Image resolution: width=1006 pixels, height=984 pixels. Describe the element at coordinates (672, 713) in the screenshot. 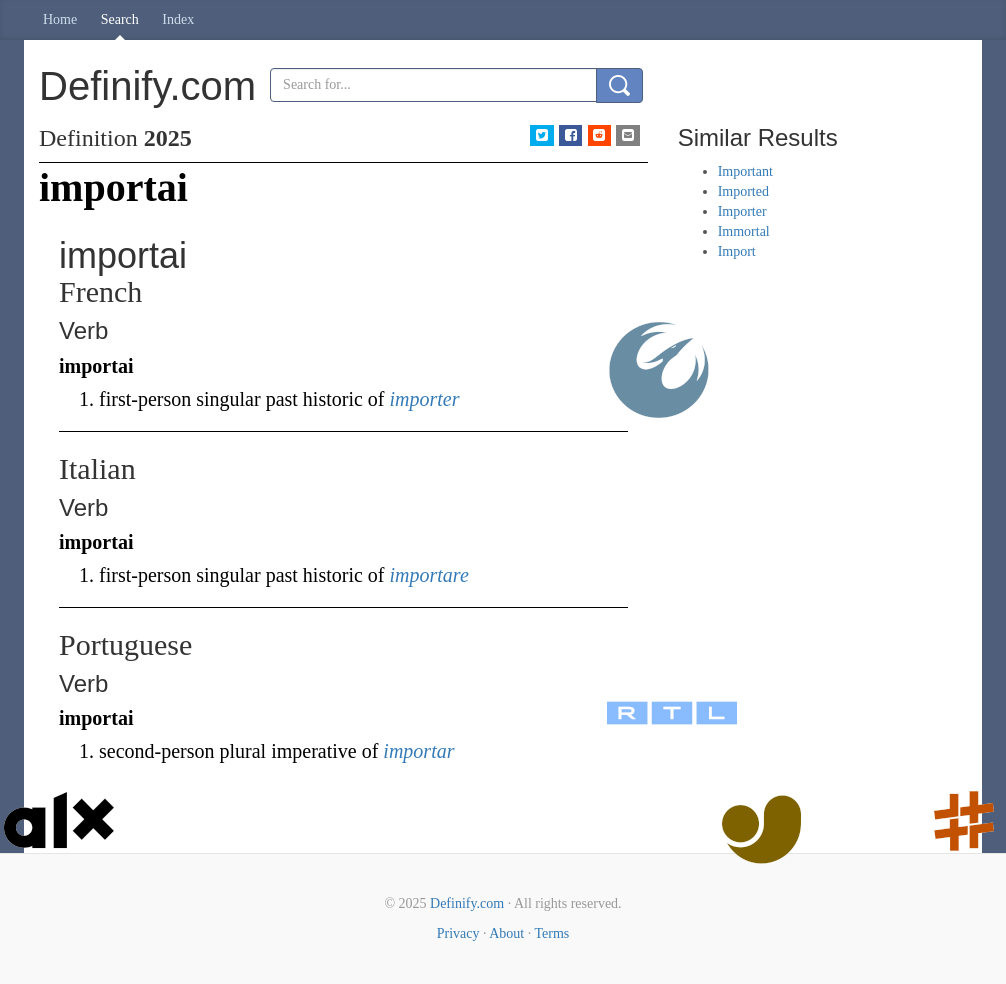

I see `RTL media company logo` at that location.